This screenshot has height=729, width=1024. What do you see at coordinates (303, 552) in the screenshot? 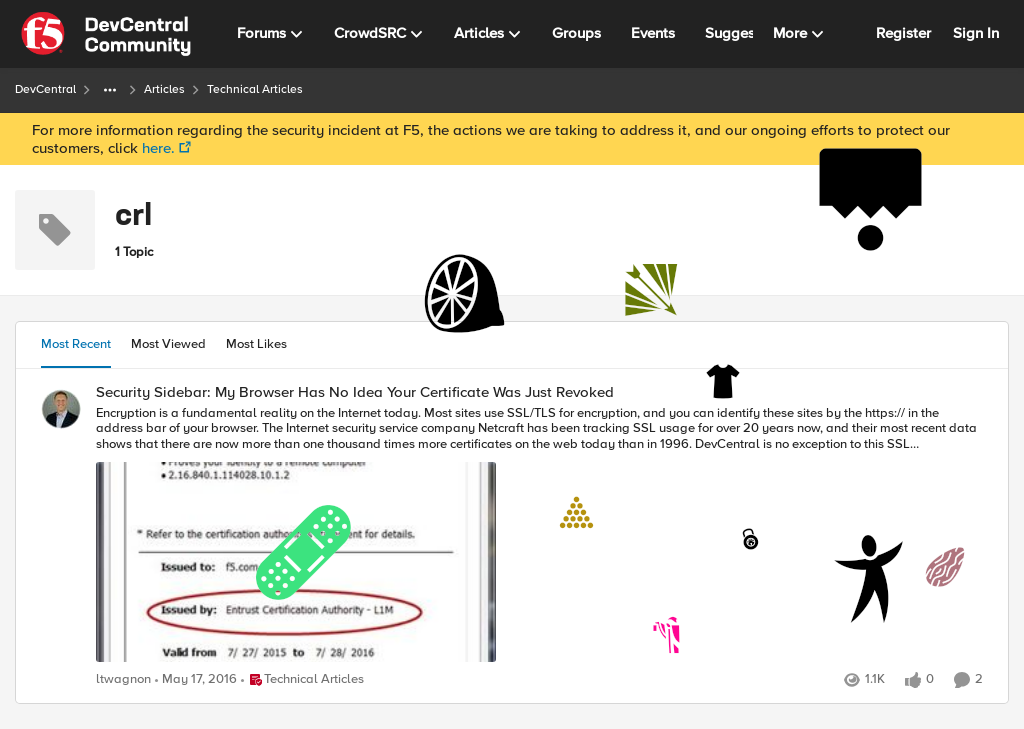
I see `access first aid or medical settings` at bounding box center [303, 552].